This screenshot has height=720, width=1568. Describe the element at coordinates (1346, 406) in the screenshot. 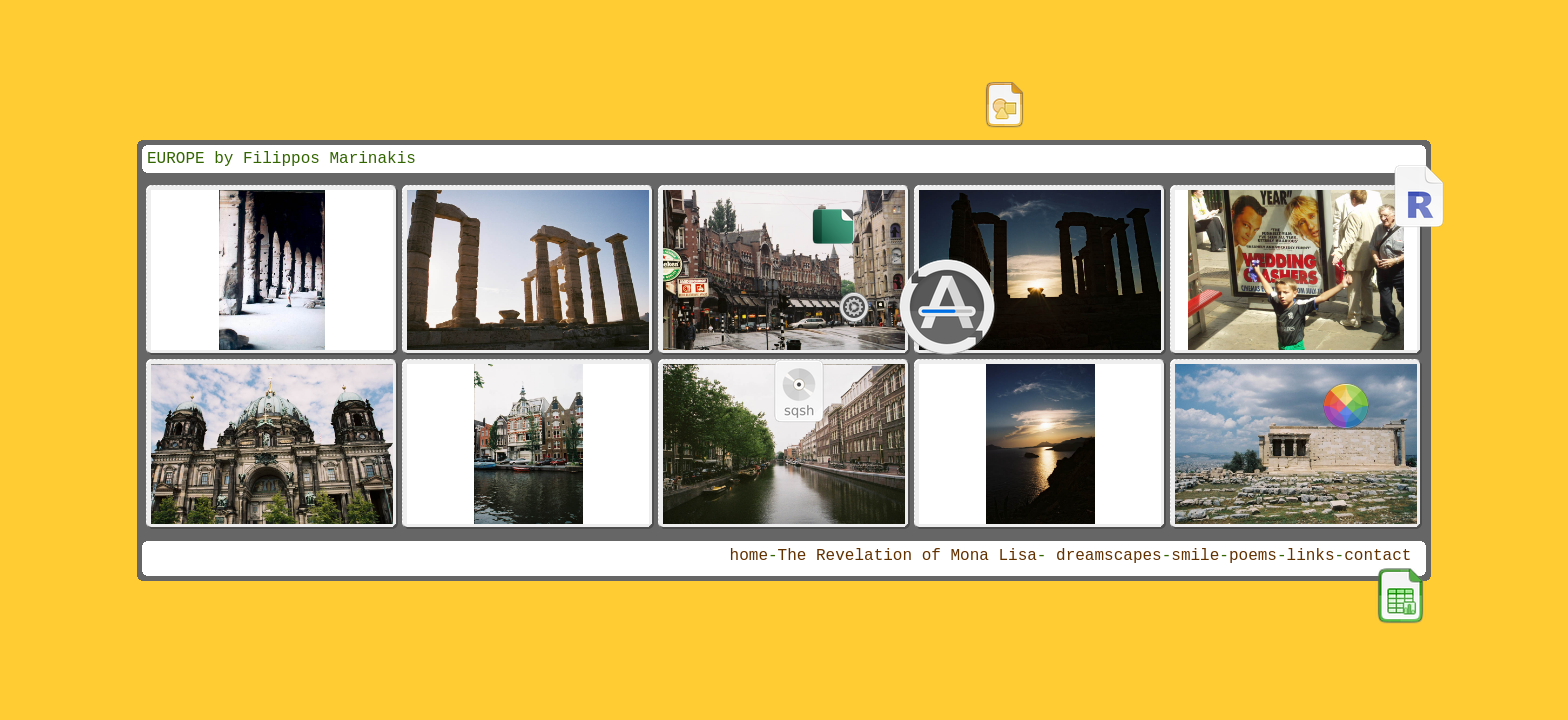

I see `open color management settings` at that location.